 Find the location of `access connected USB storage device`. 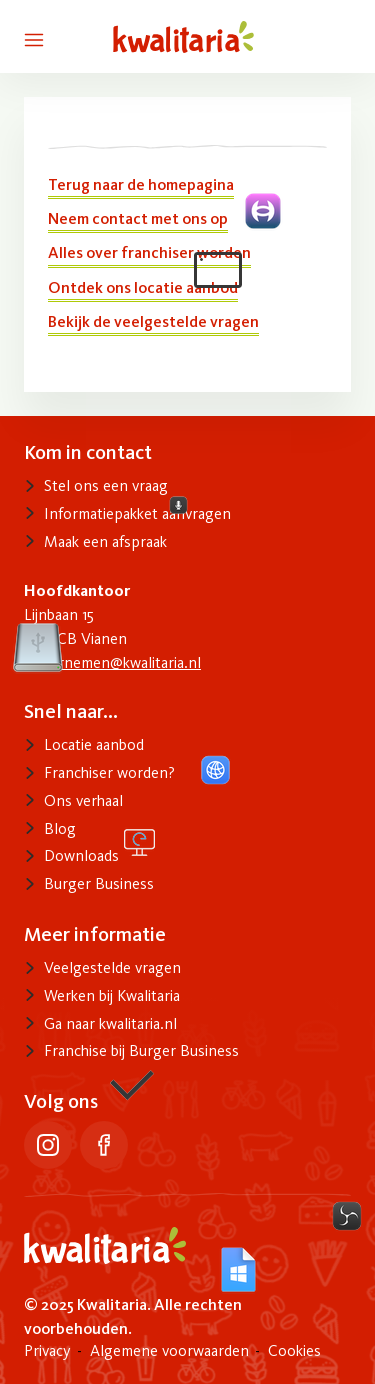

access connected USB storage device is located at coordinates (38, 648).